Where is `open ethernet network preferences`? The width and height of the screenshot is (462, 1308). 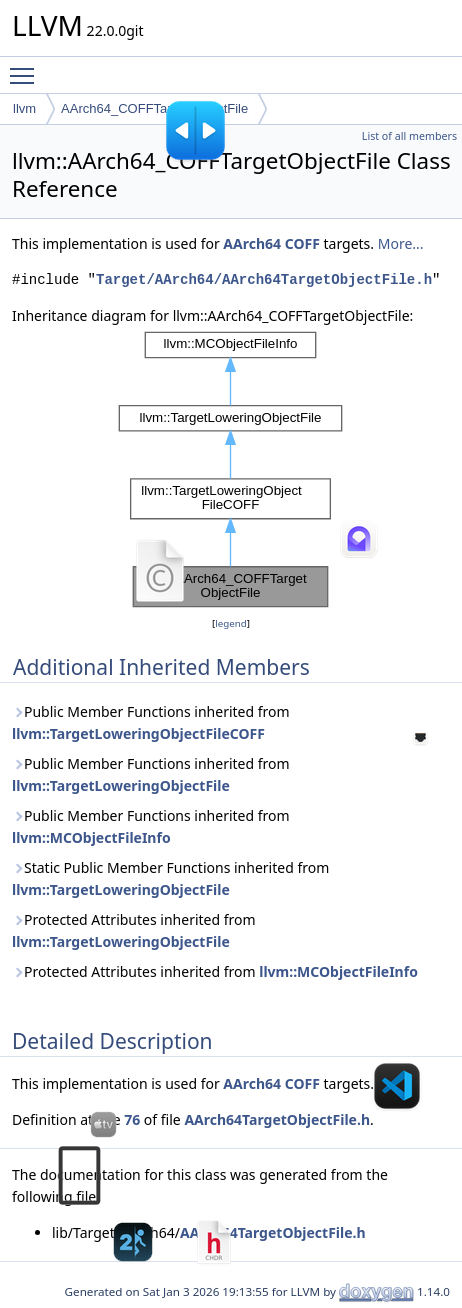 open ethernet network preferences is located at coordinates (420, 737).